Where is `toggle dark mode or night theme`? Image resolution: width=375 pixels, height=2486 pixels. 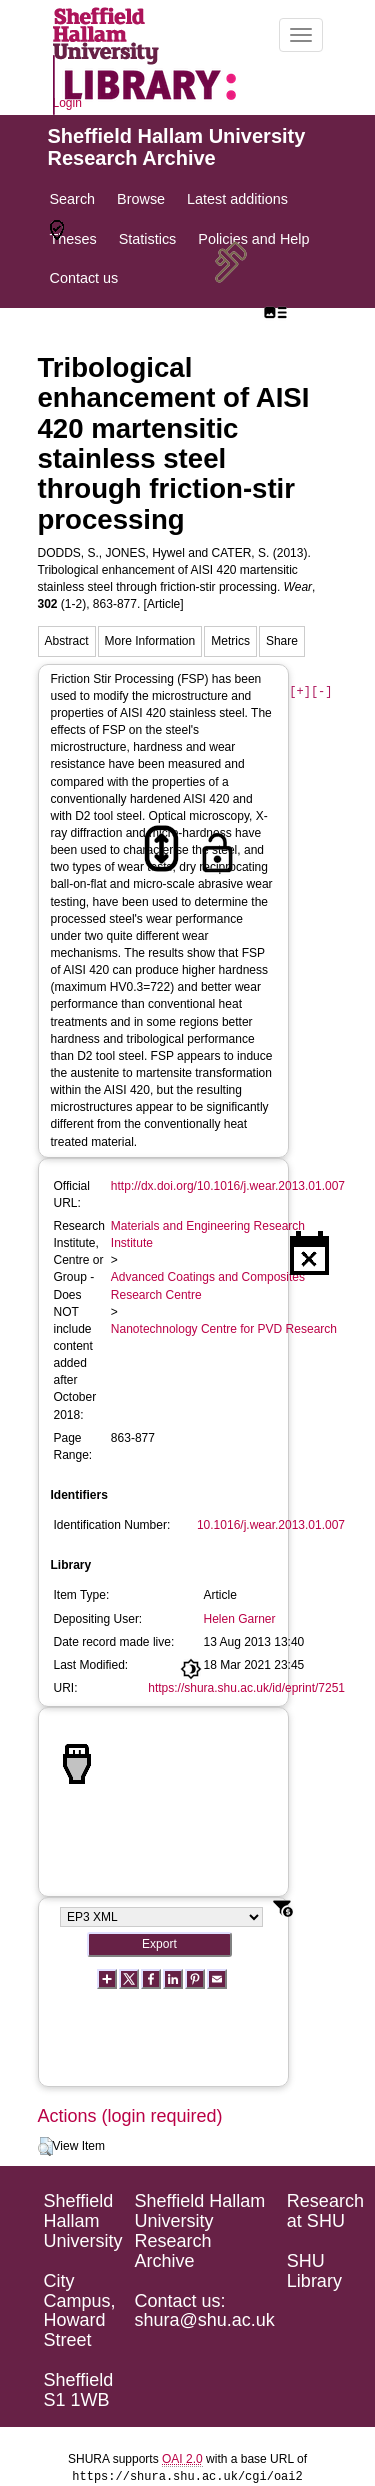
toggle dark mode or night theme is located at coordinates (191, 1669).